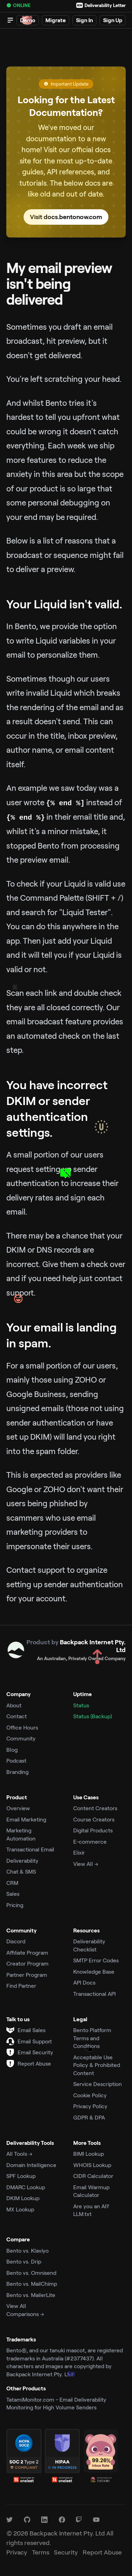 The height and width of the screenshot is (2576, 132). What do you see at coordinates (71, 2374) in the screenshot?
I see `view currency or payment options` at bounding box center [71, 2374].